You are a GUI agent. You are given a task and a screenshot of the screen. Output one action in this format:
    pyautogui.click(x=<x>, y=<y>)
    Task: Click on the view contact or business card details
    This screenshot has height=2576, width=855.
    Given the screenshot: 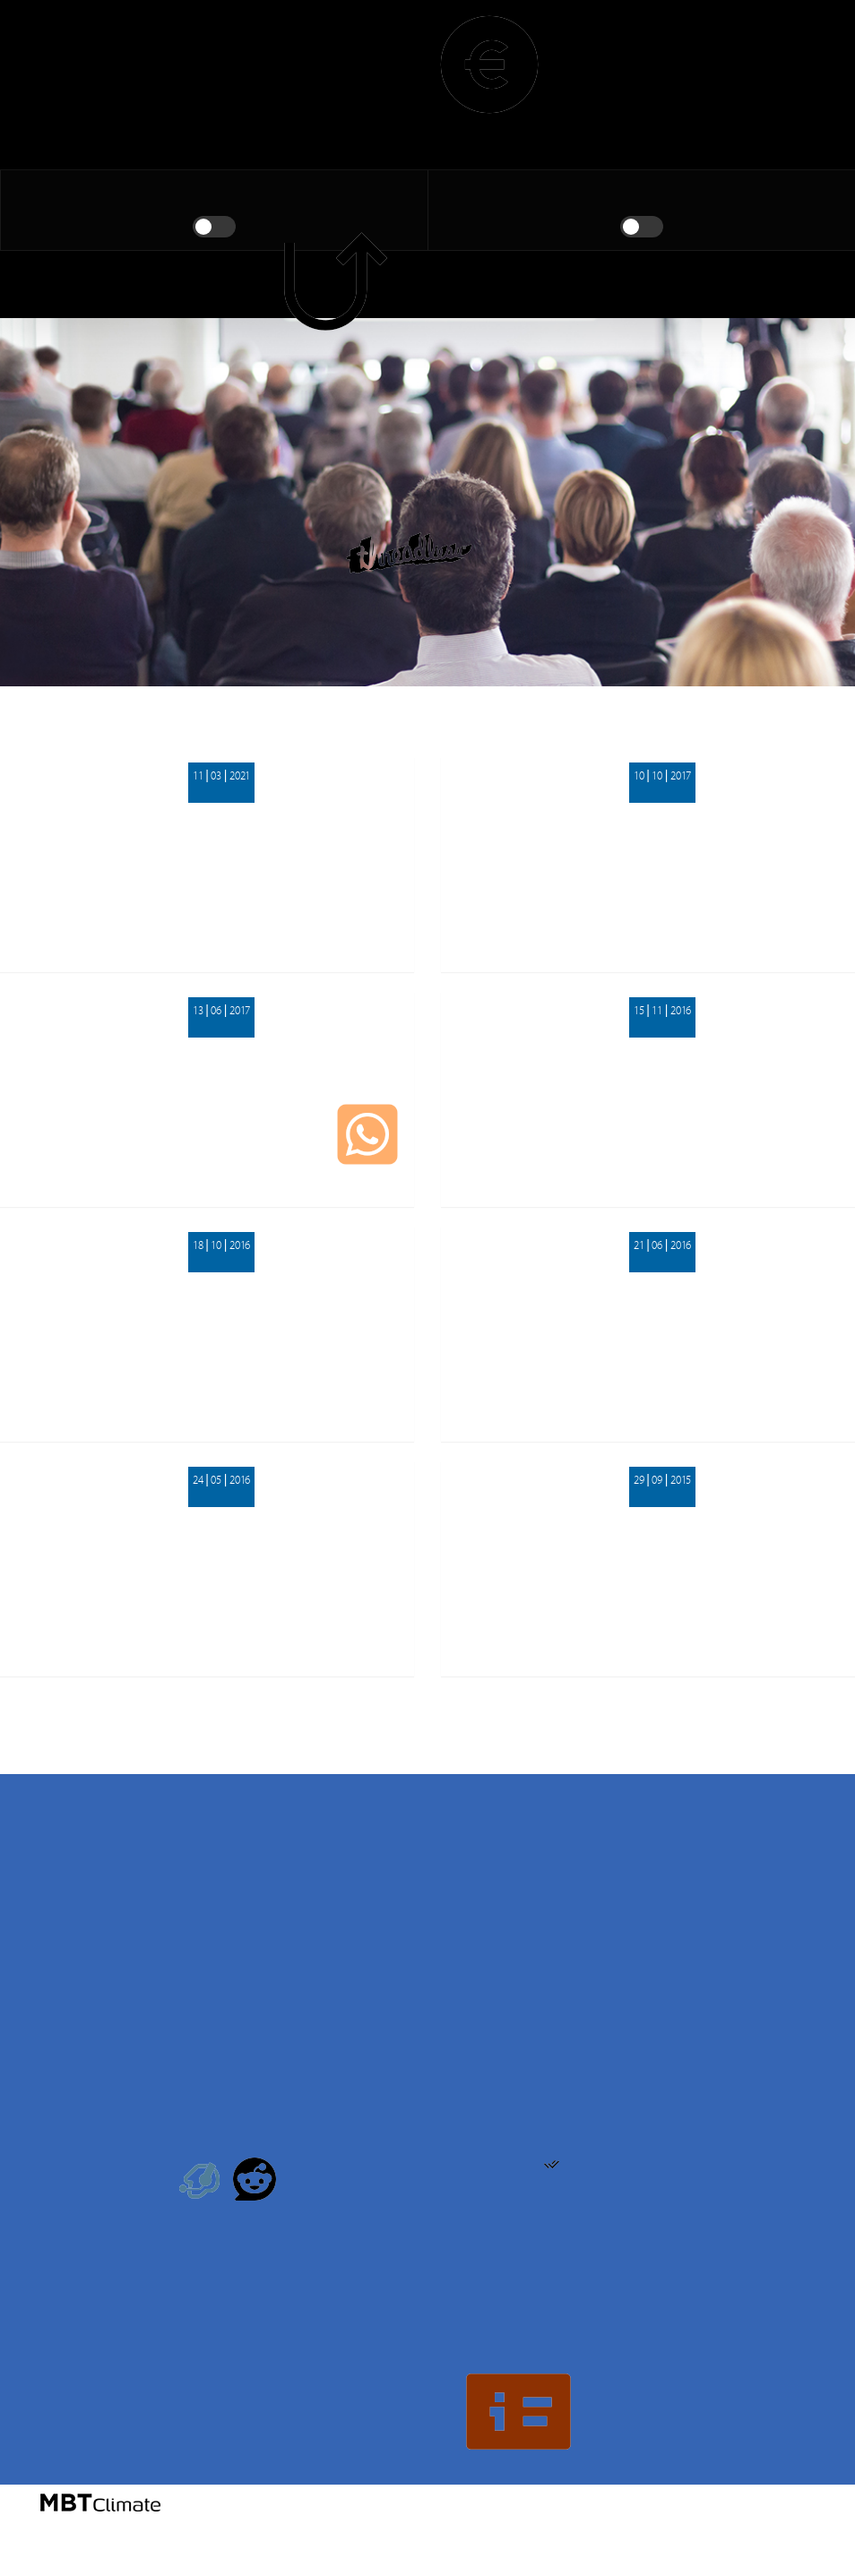 What is the action you would take?
    pyautogui.click(x=518, y=2411)
    